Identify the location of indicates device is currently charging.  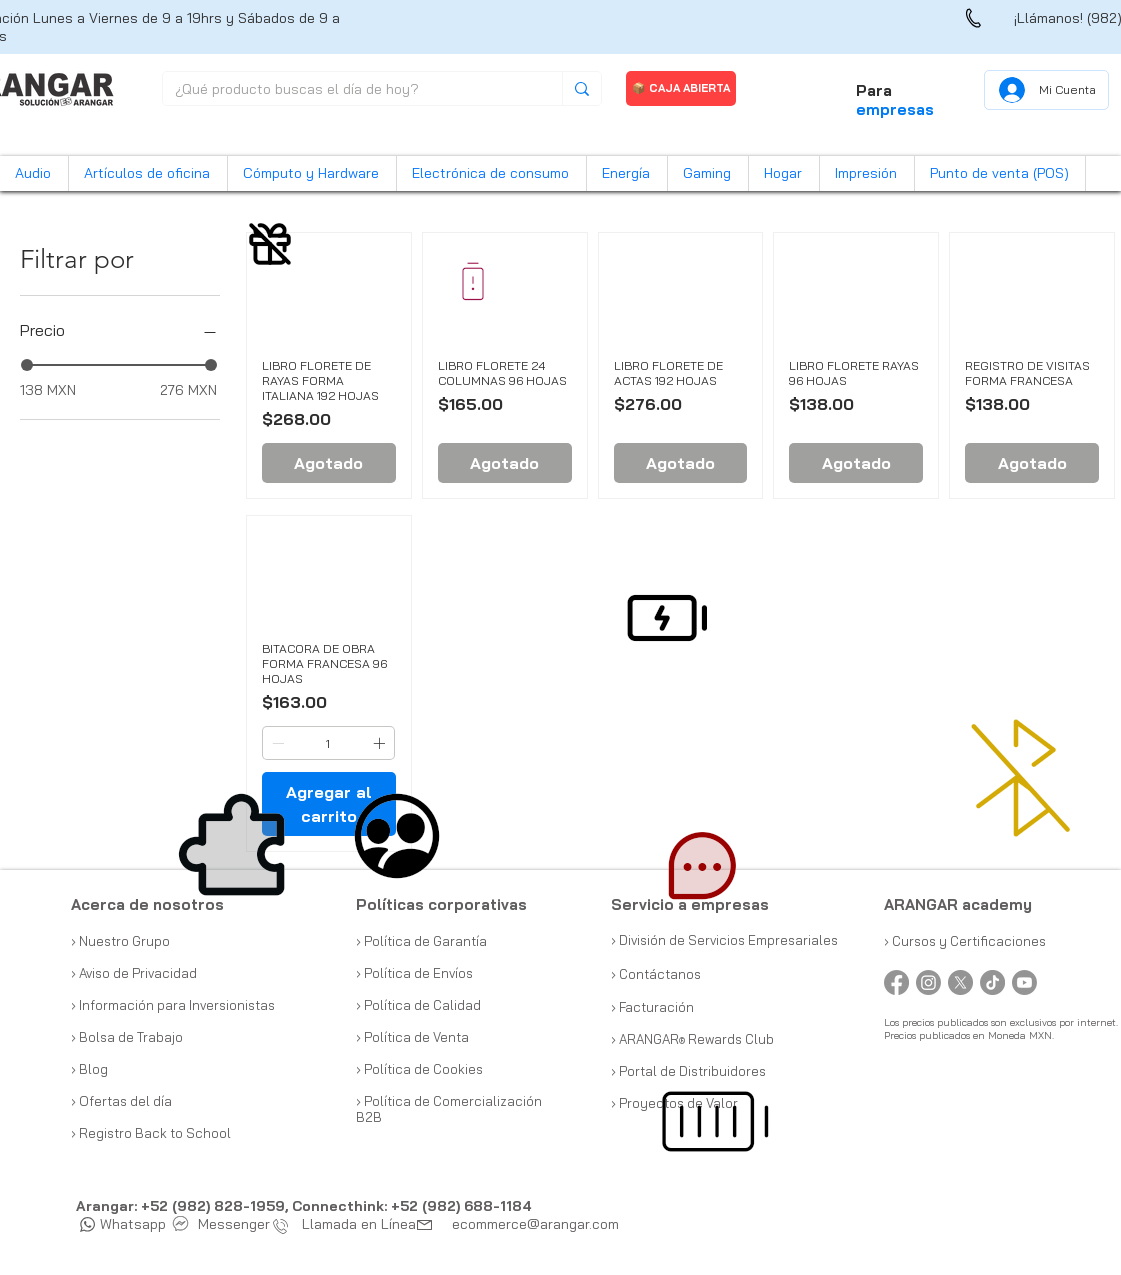
(666, 618).